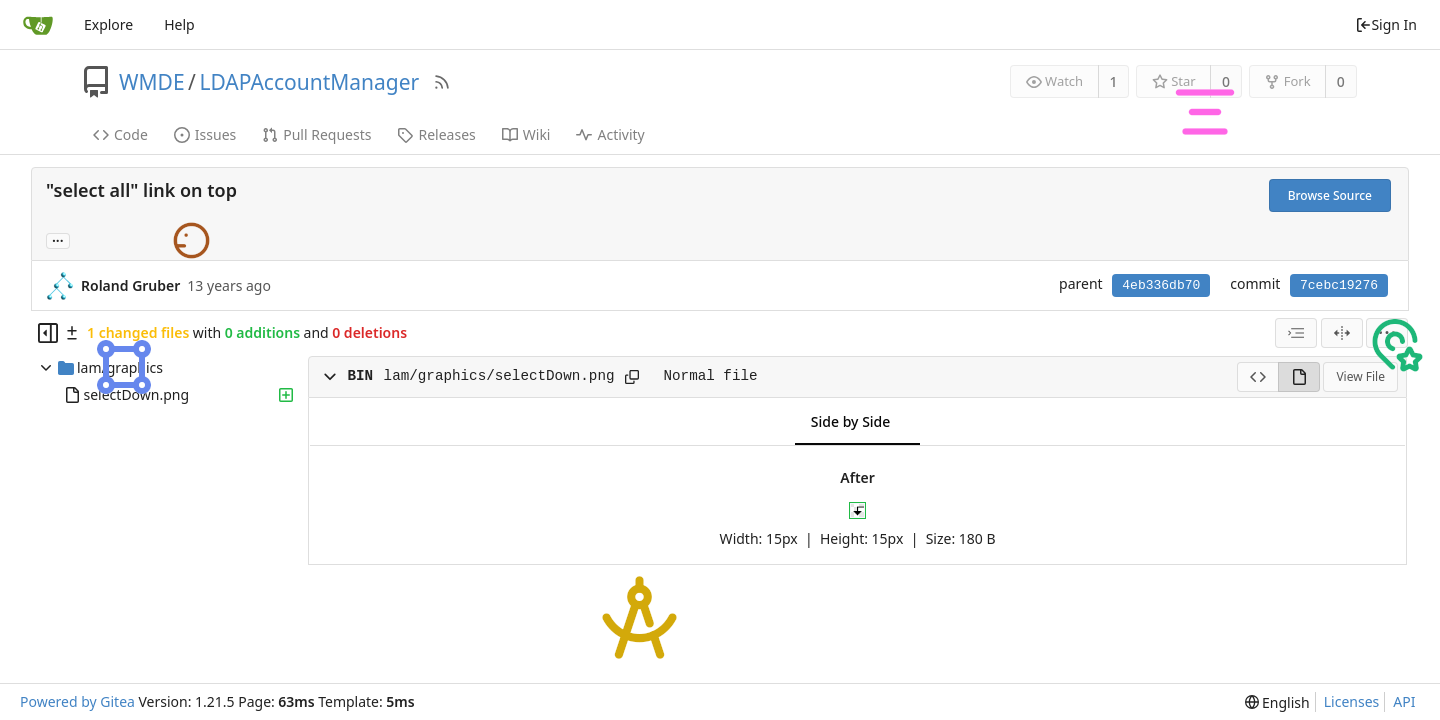  Describe the element at coordinates (124, 367) in the screenshot. I see `view ring network topology` at that location.